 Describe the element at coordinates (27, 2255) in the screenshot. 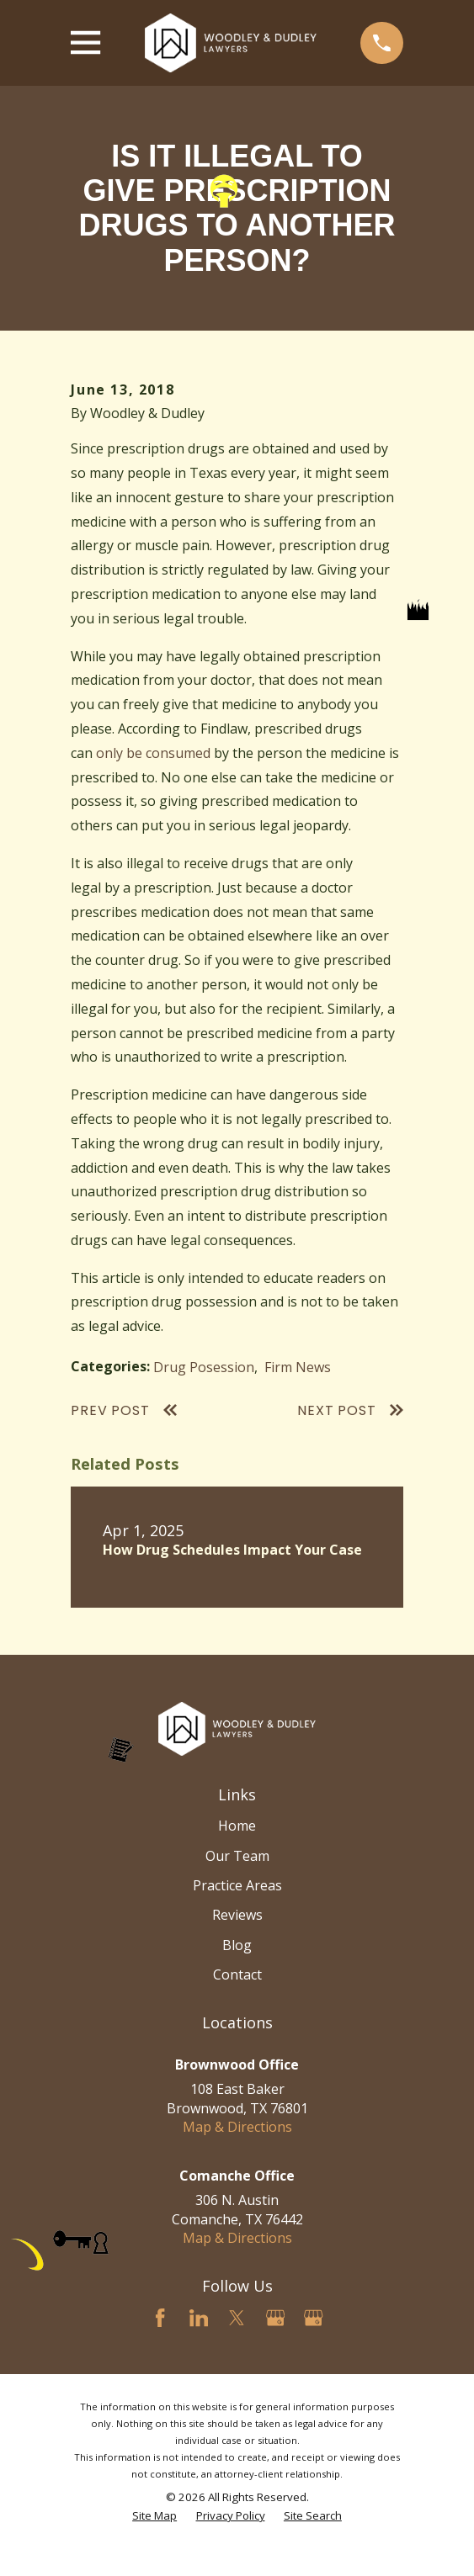

I see `perform a quick attack or slash action` at that location.